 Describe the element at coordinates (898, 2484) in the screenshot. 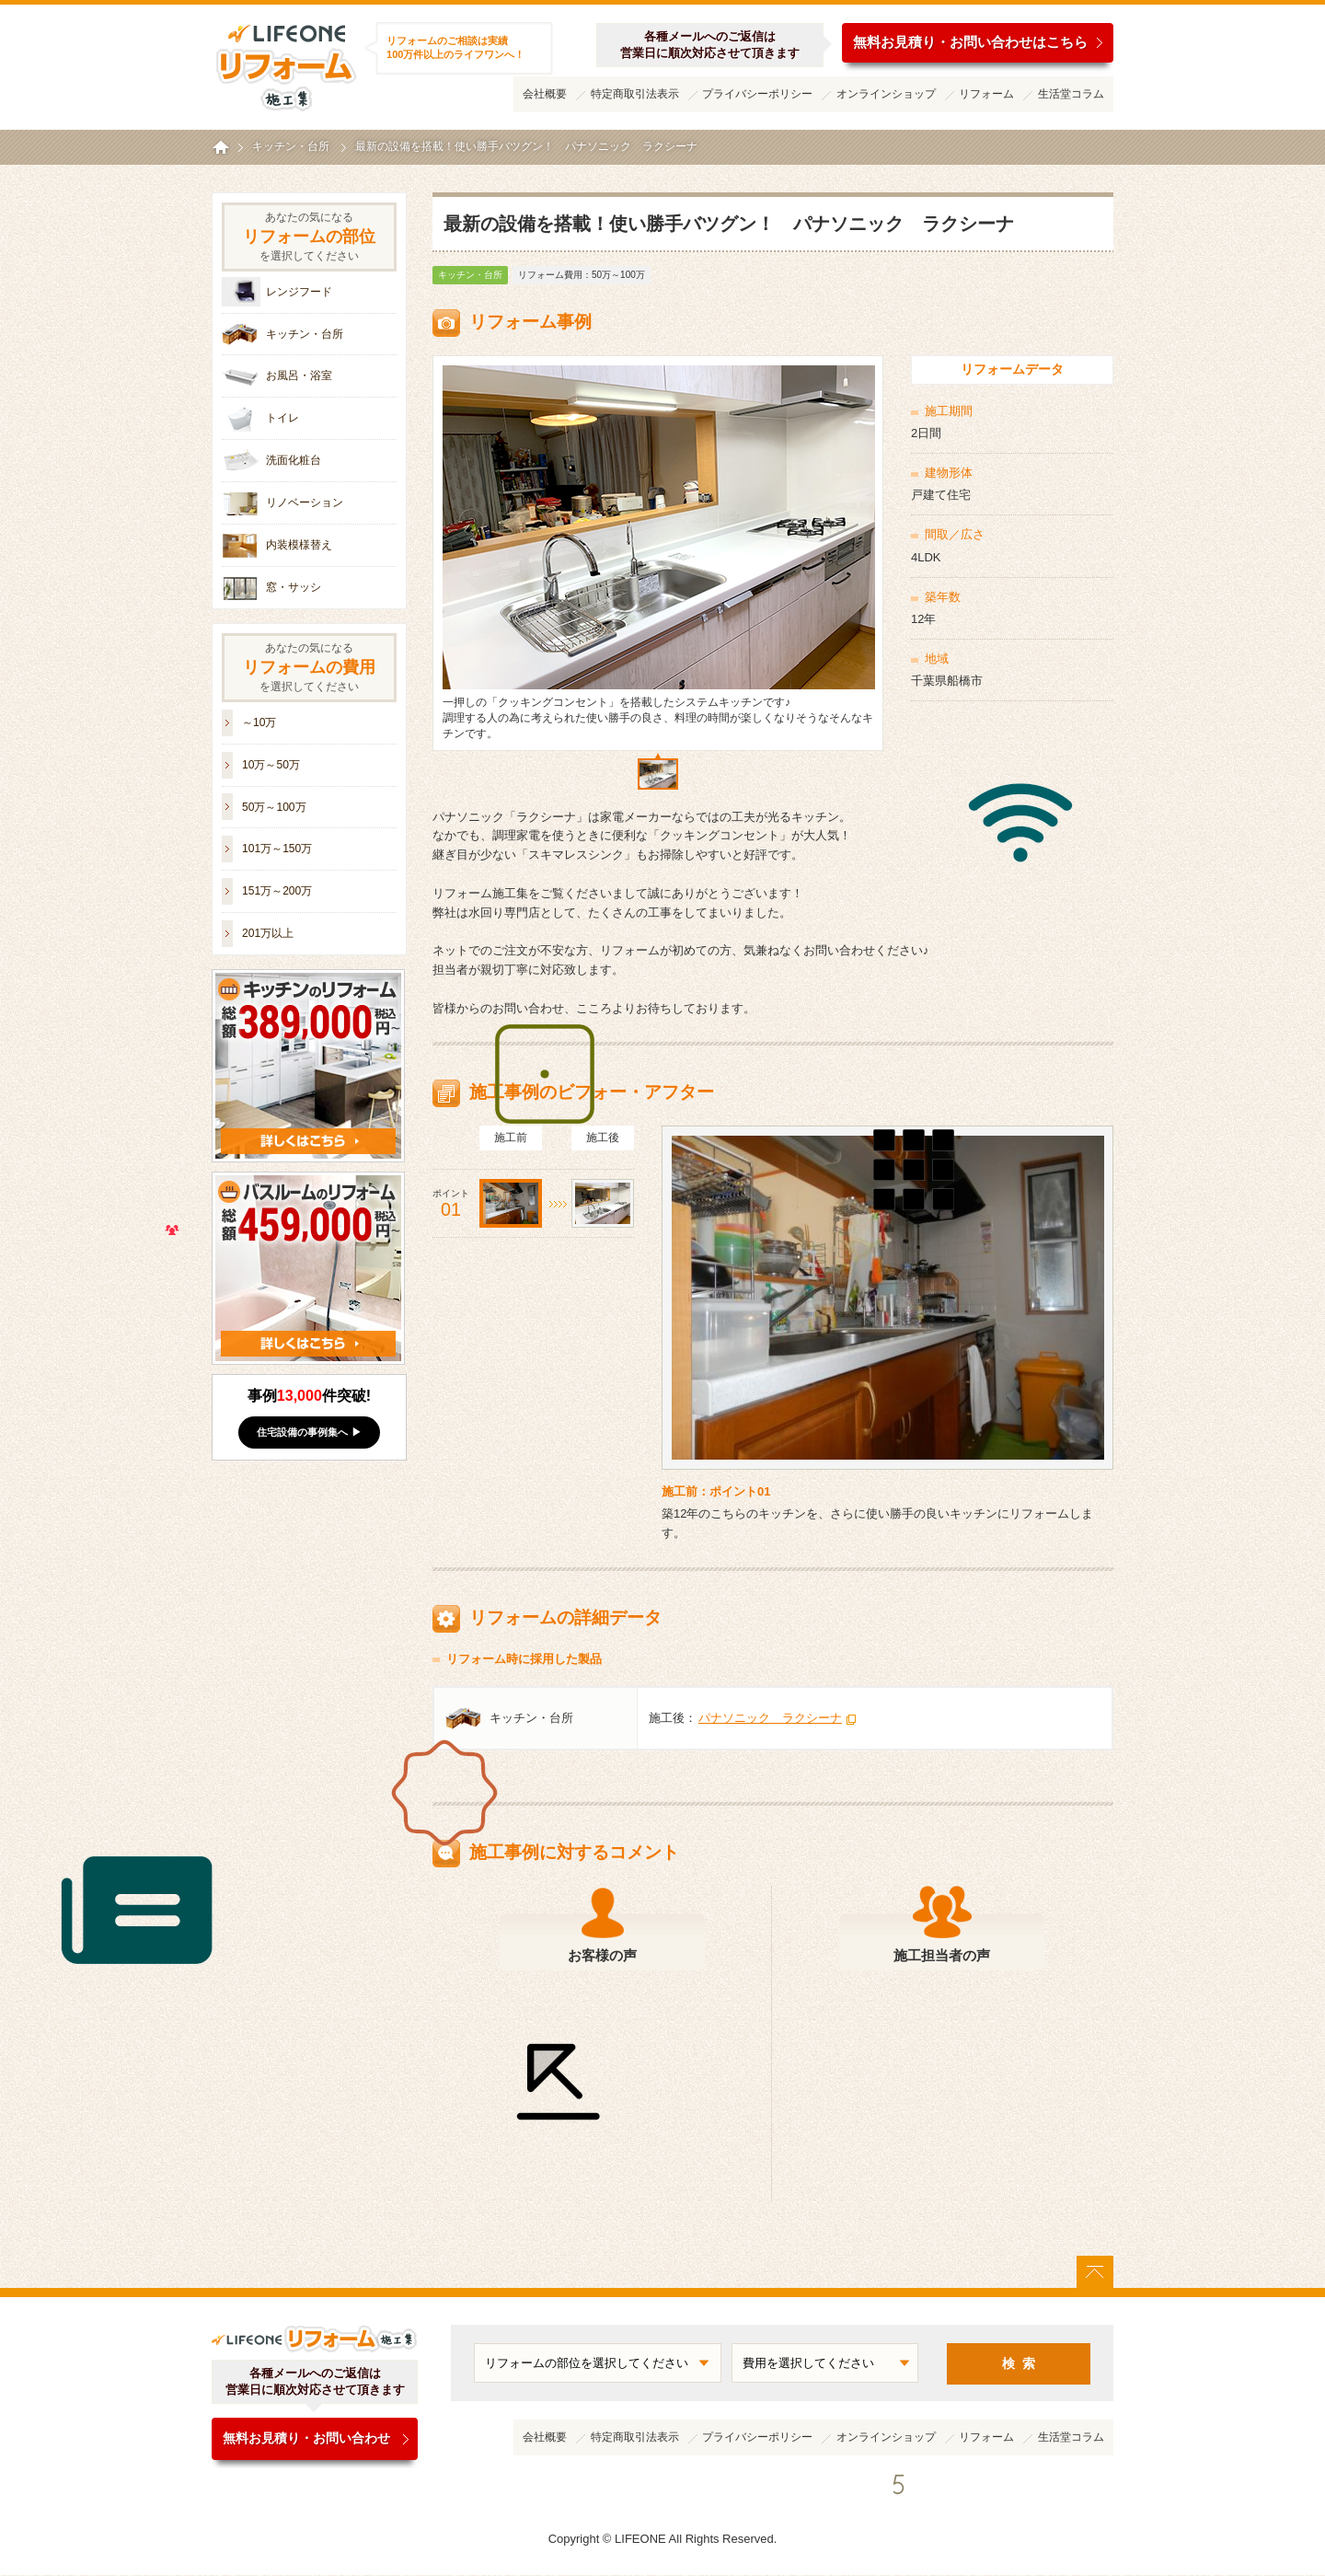

I see `indicates the number five in a list or sequence` at that location.